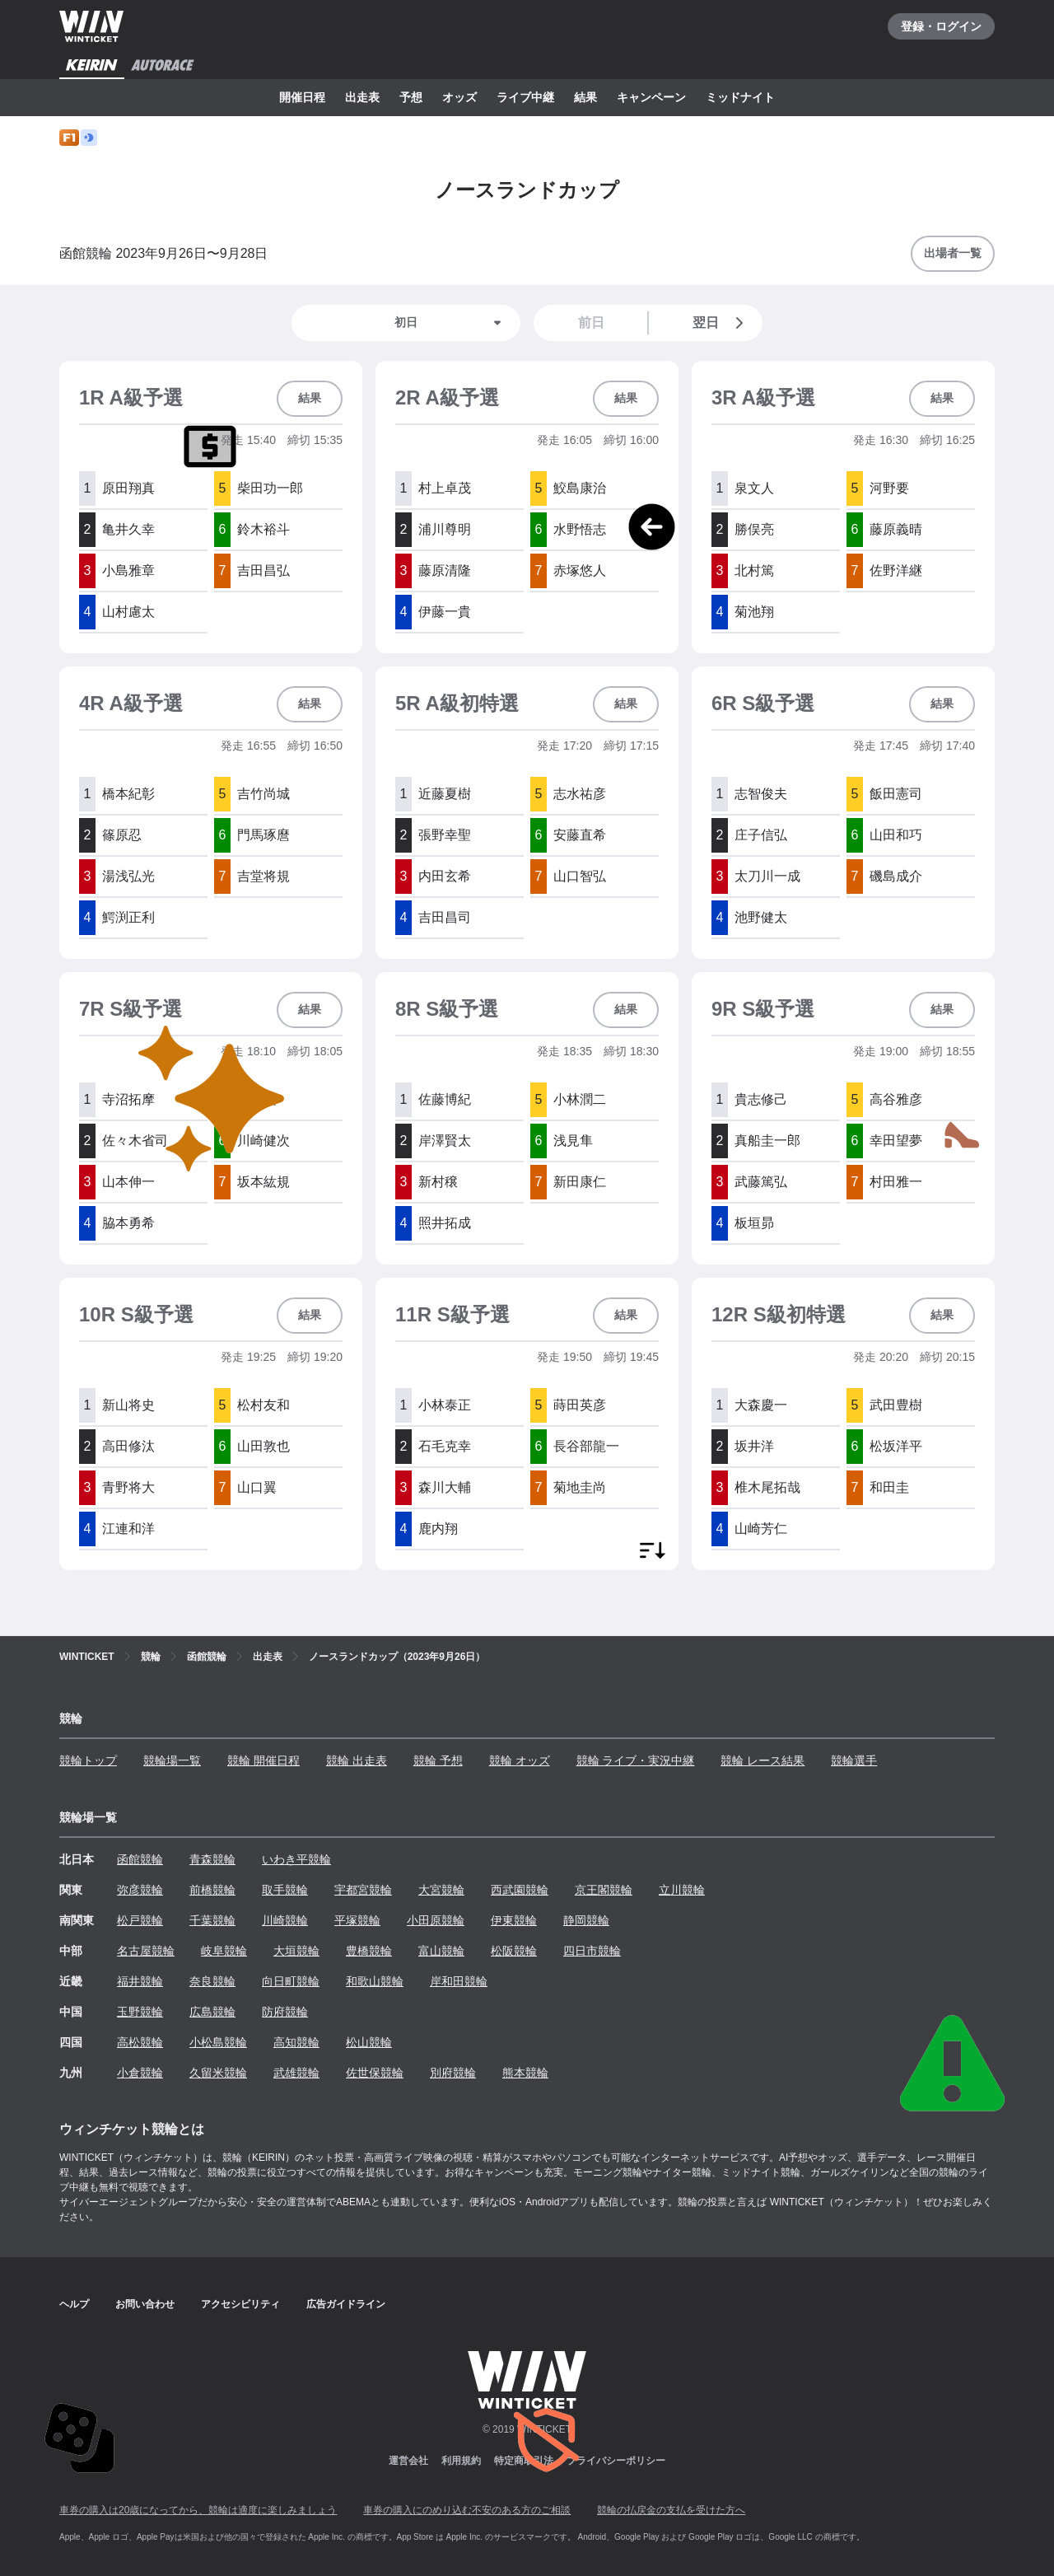  What do you see at coordinates (546, 2440) in the screenshot?
I see `security or protection is disabled` at bounding box center [546, 2440].